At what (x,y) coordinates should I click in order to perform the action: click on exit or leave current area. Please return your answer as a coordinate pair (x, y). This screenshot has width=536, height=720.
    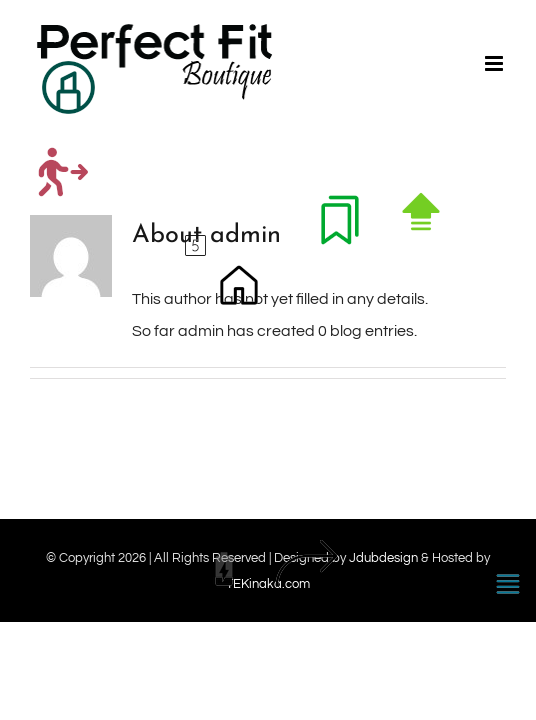
    Looking at the image, I should click on (63, 172).